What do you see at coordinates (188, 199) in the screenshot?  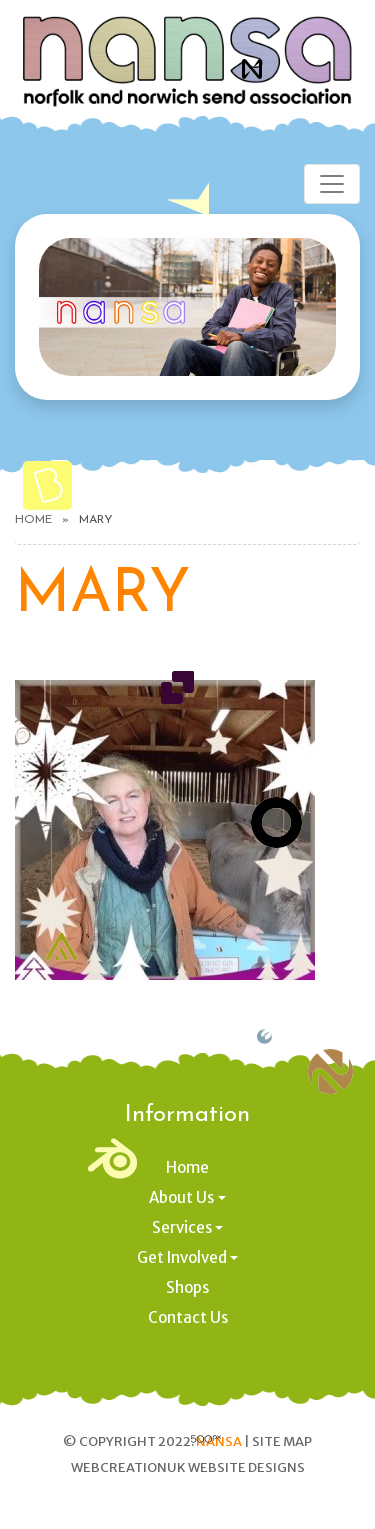 I see `open FACEIT gaming platform` at bounding box center [188, 199].